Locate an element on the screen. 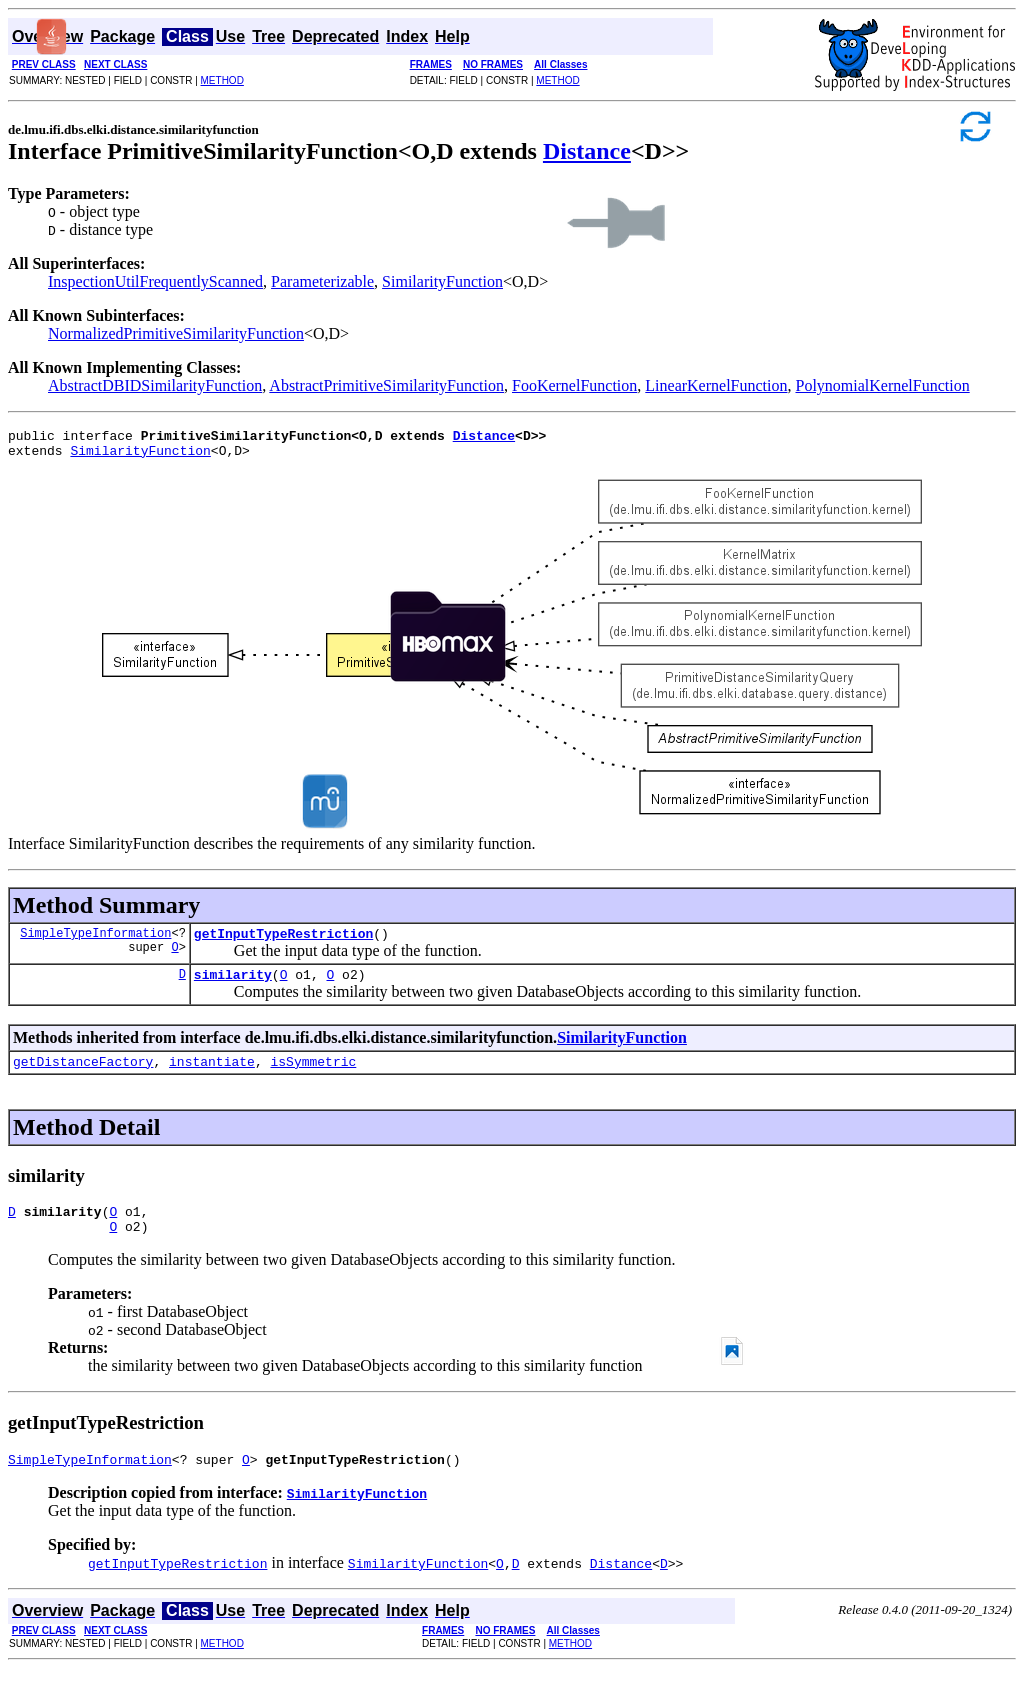 This screenshot has width=1024, height=1692. open a MuseScore 3 music notation file is located at coordinates (325, 801).